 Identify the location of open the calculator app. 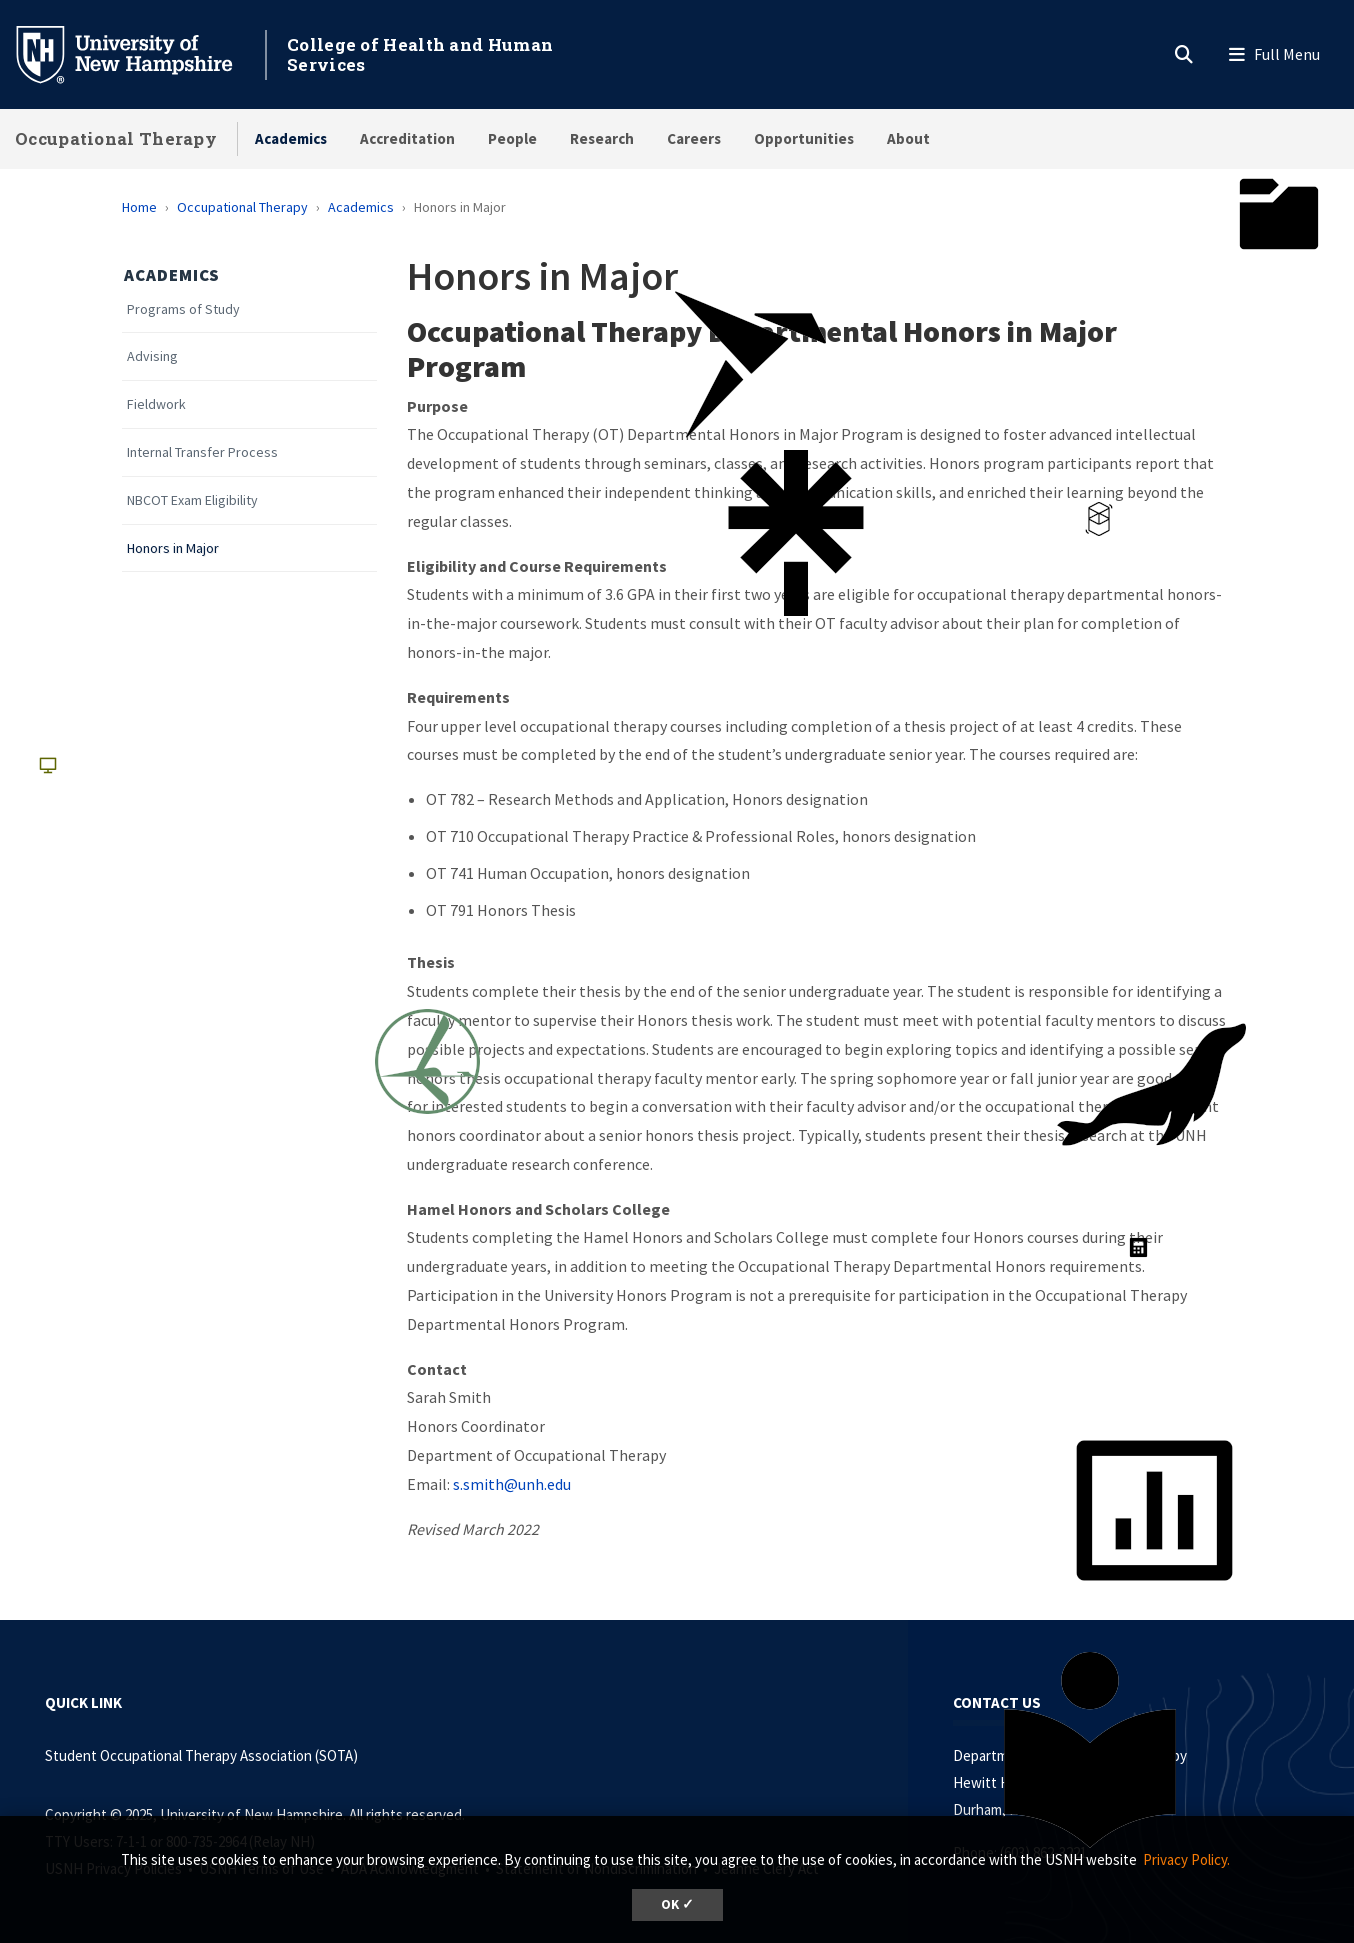
(1138, 1247).